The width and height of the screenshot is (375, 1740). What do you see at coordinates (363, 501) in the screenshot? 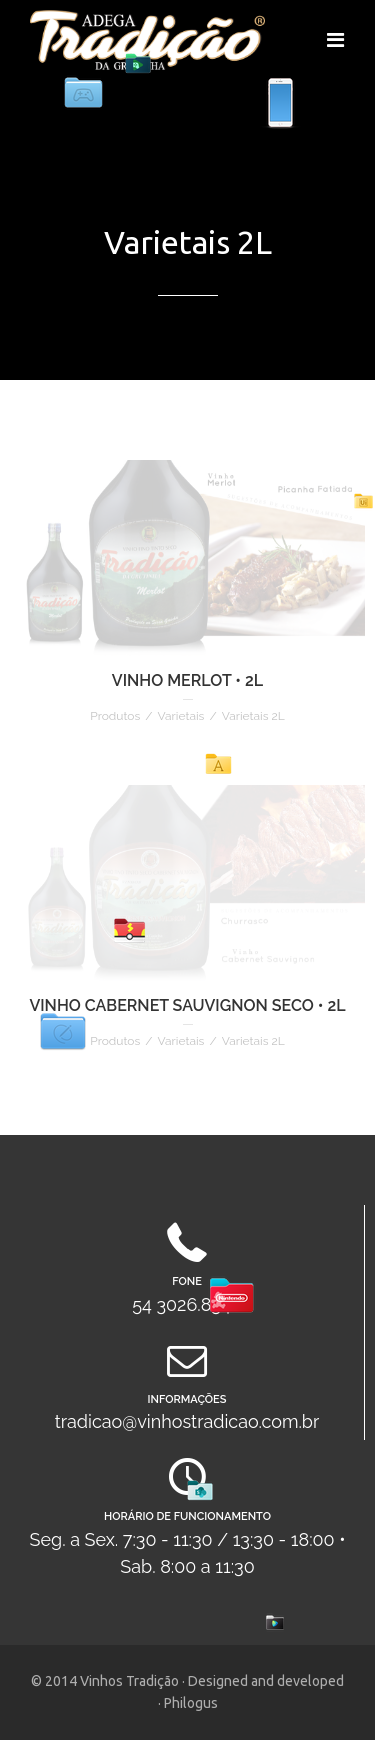
I see `open UiPath project files folder` at bounding box center [363, 501].